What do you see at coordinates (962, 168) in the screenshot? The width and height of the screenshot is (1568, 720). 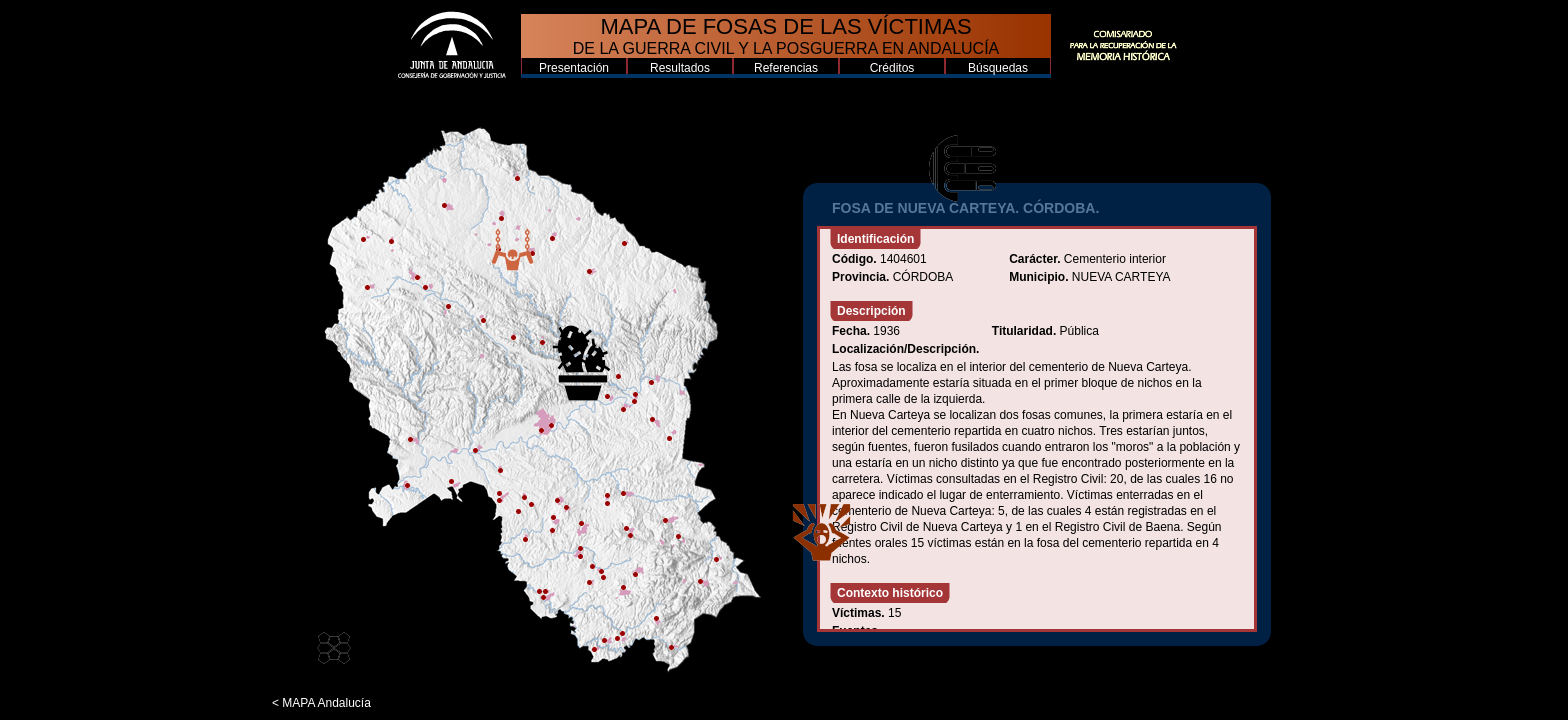 I see `grab or drag interaction gesture` at bounding box center [962, 168].